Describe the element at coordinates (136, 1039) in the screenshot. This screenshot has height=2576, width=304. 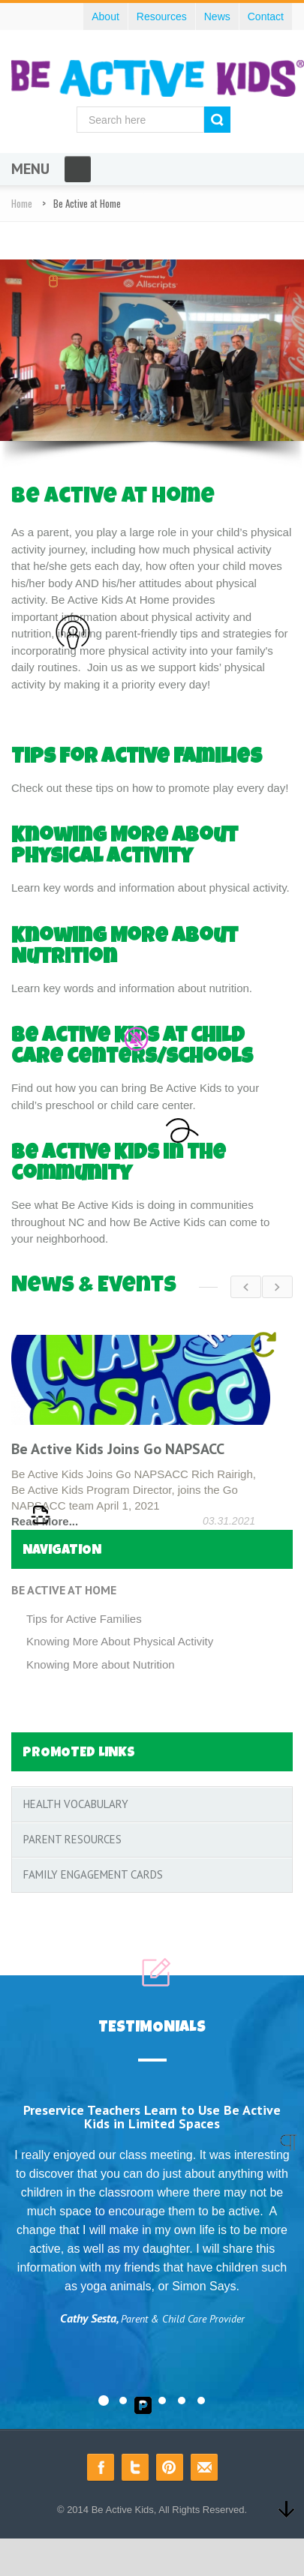
I see `mute notifications` at that location.